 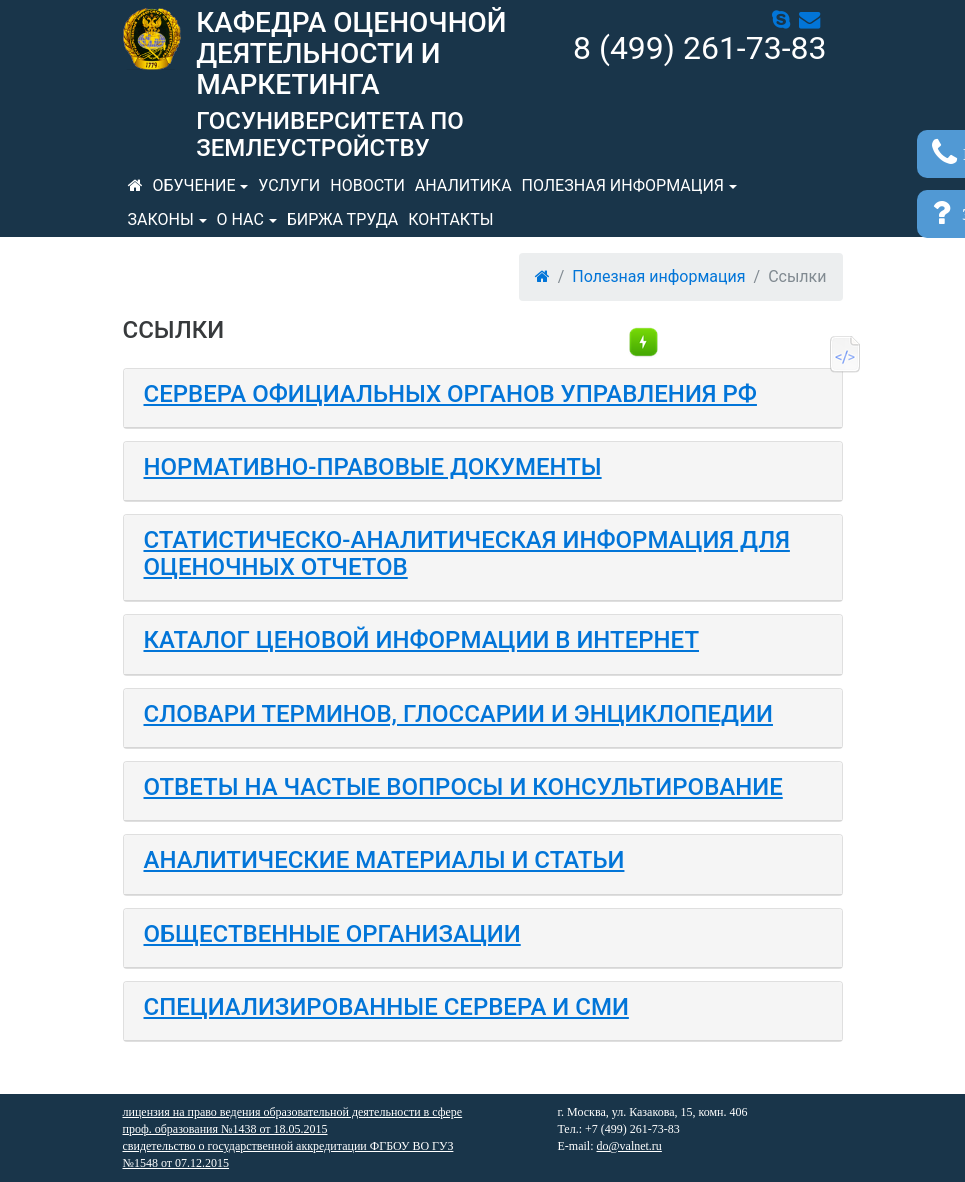 I want to click on an HTML or code file type indicator, so click(x=845, y=354).